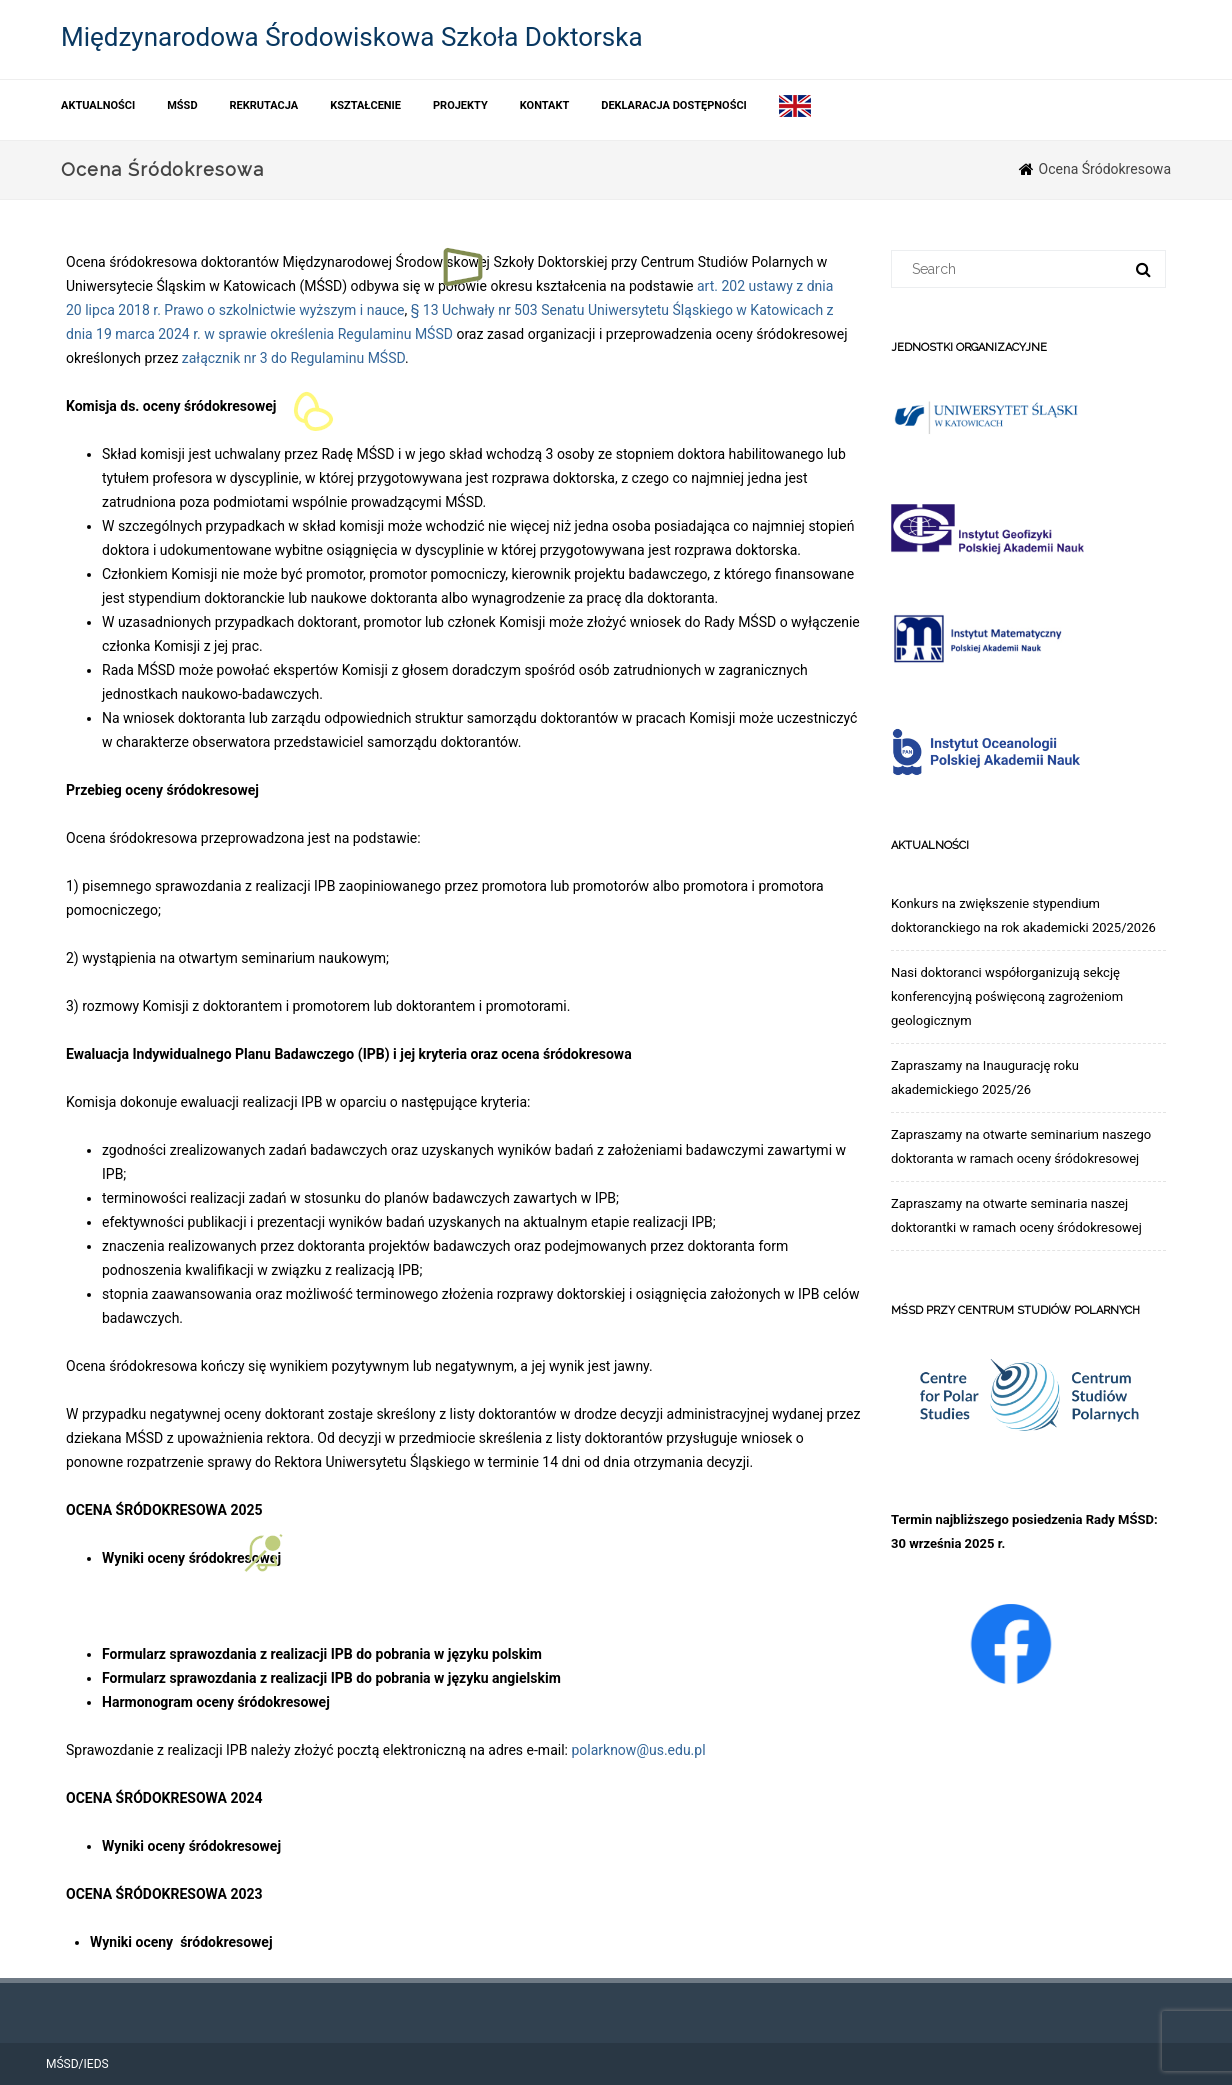  Describe the element at coordinates (313, 409) in the screenshot. I see `browse egg or breakfast recipes` at that location.